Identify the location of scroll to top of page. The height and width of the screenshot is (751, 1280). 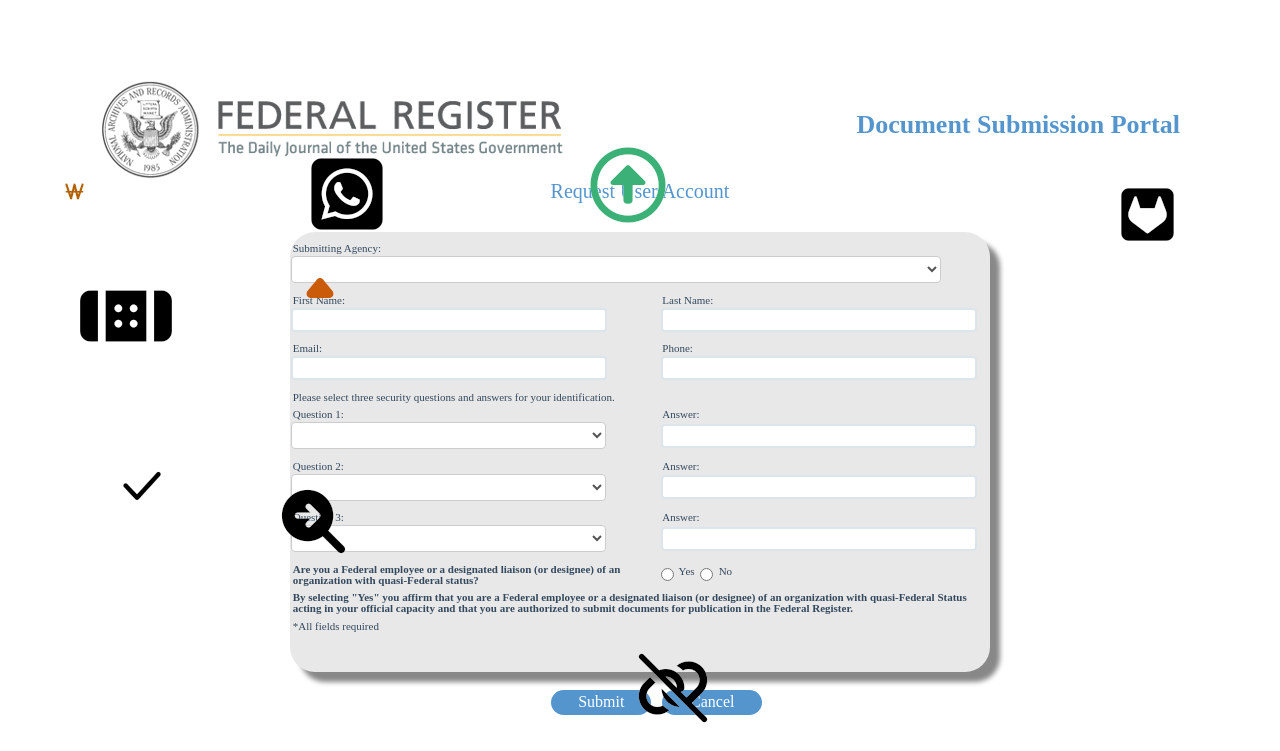
(628, 185).